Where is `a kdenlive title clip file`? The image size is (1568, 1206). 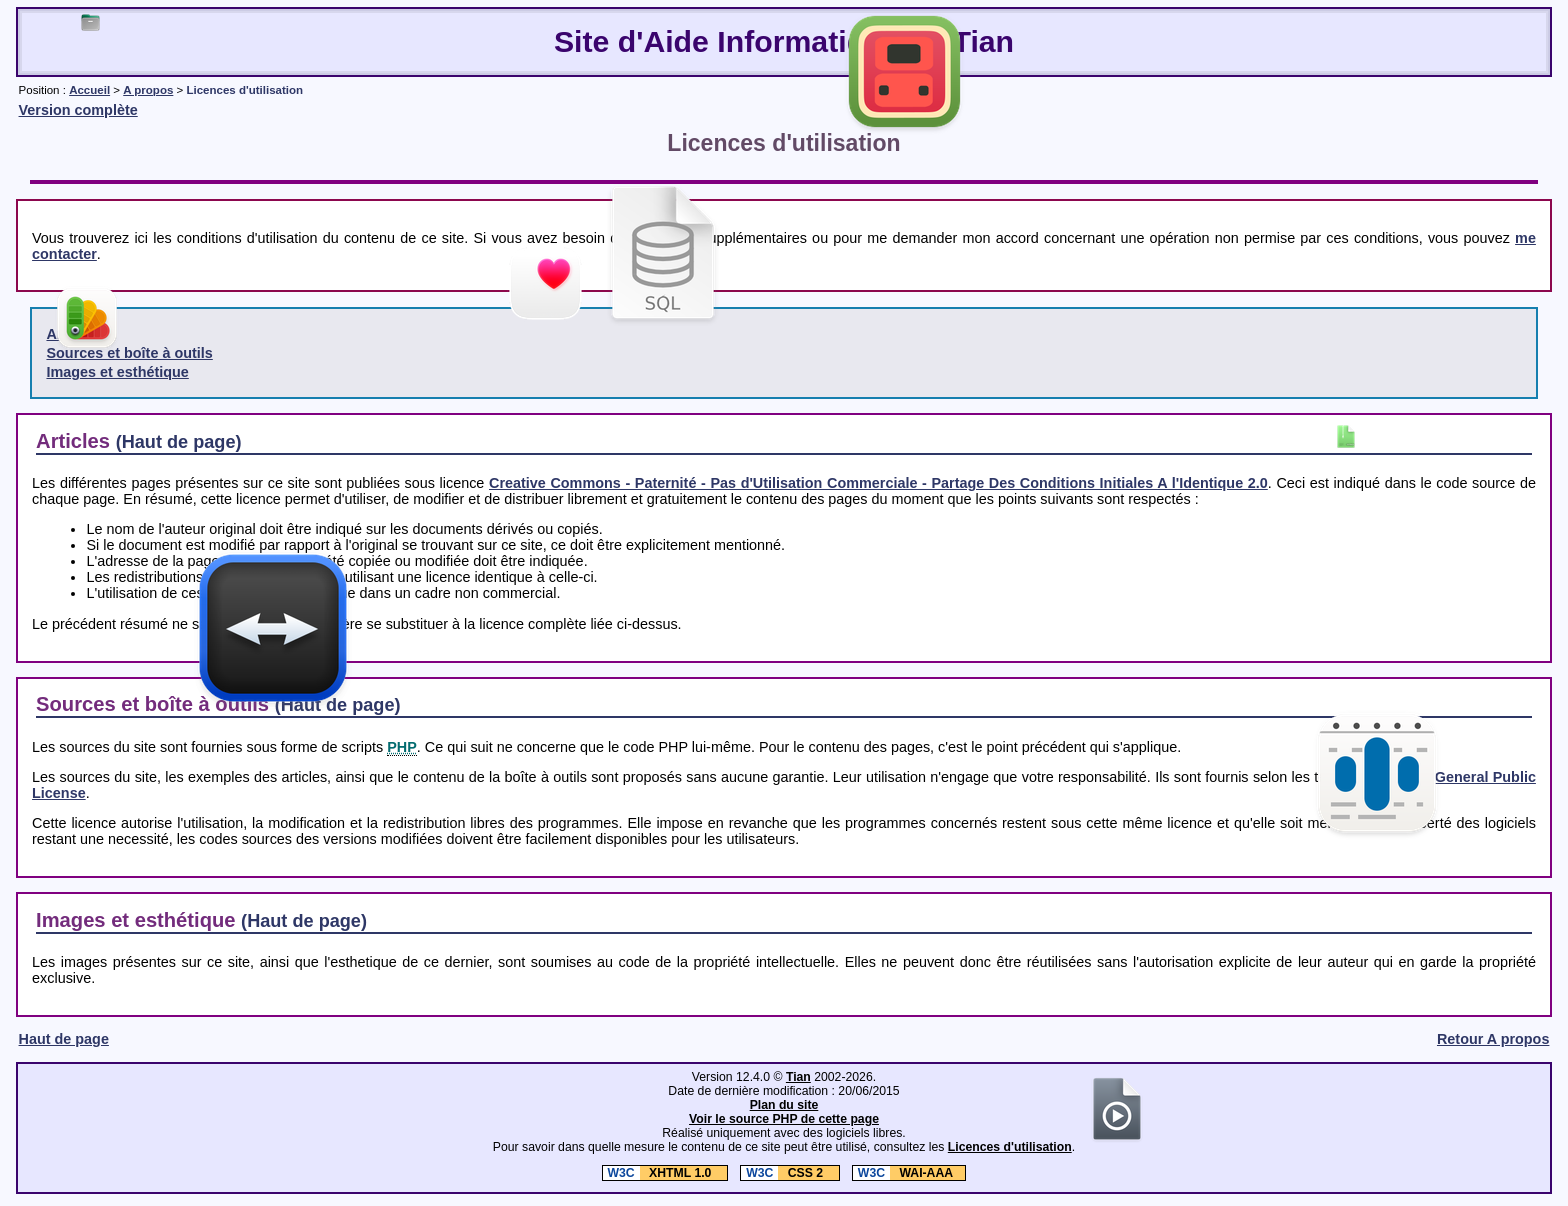 a kdenlive title clip file is located at coordinates (1117, 1110).